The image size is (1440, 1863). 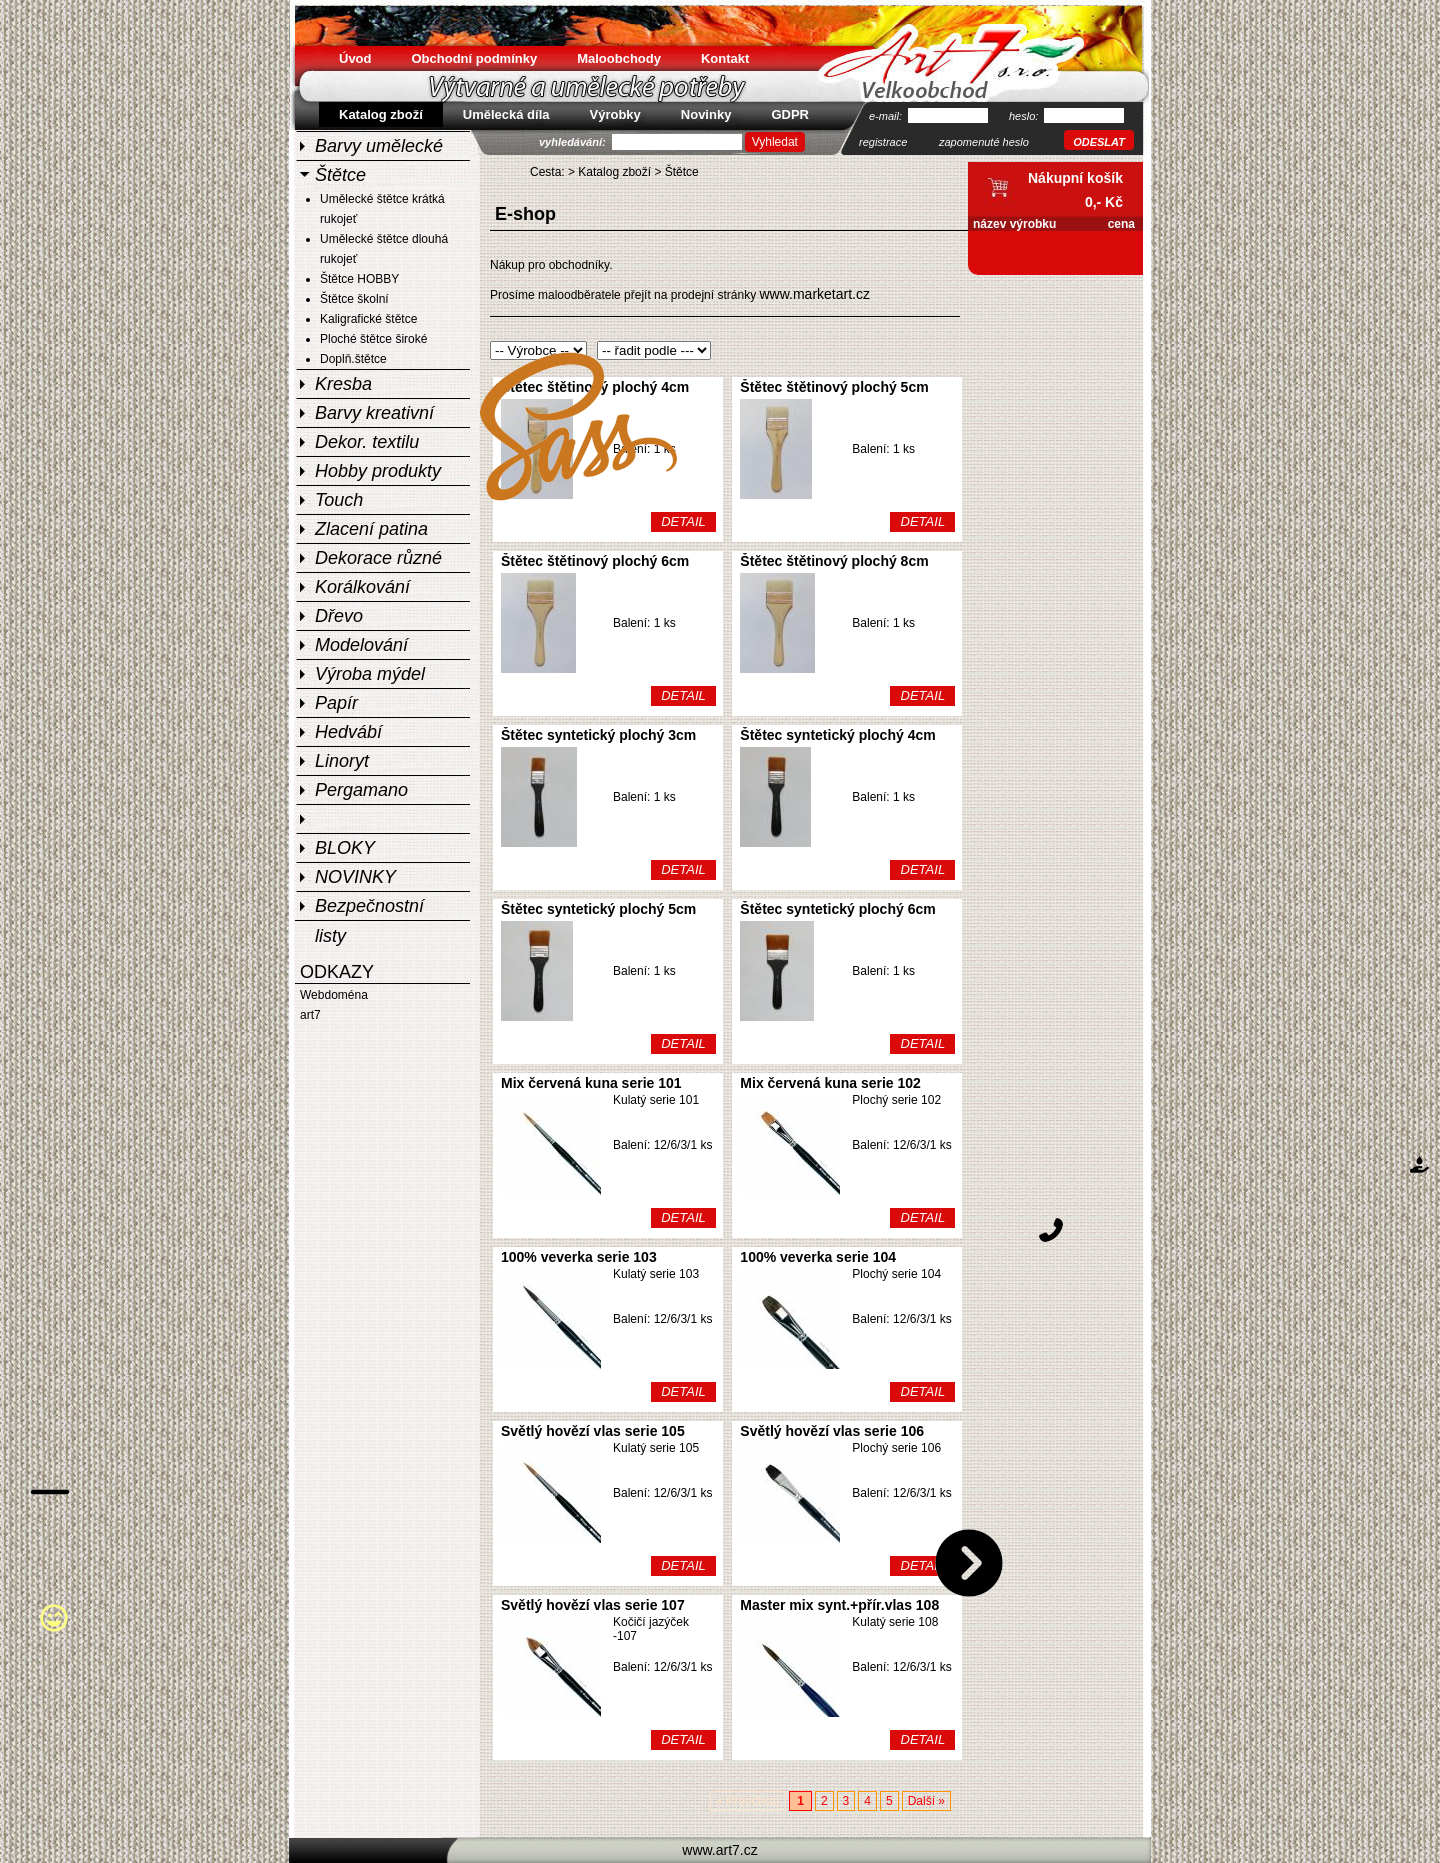 I want to click on make a phone call, so click(x=1051, y=1230).